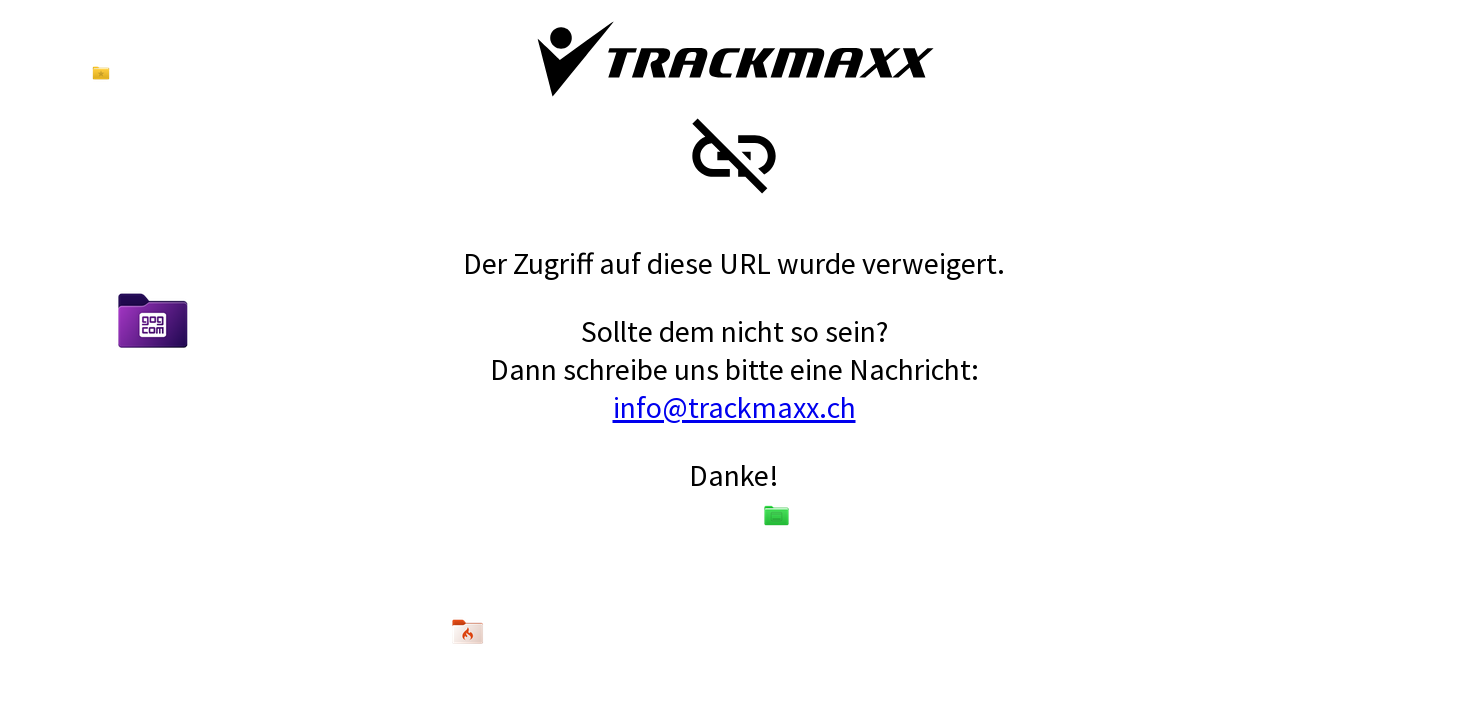 Image resolution: width=1468 pixels, height=720 pixels. What do you see at coordinates (776, 515) in the screenshot?
I see `open desktop folder` at bounding box center [776, 515].